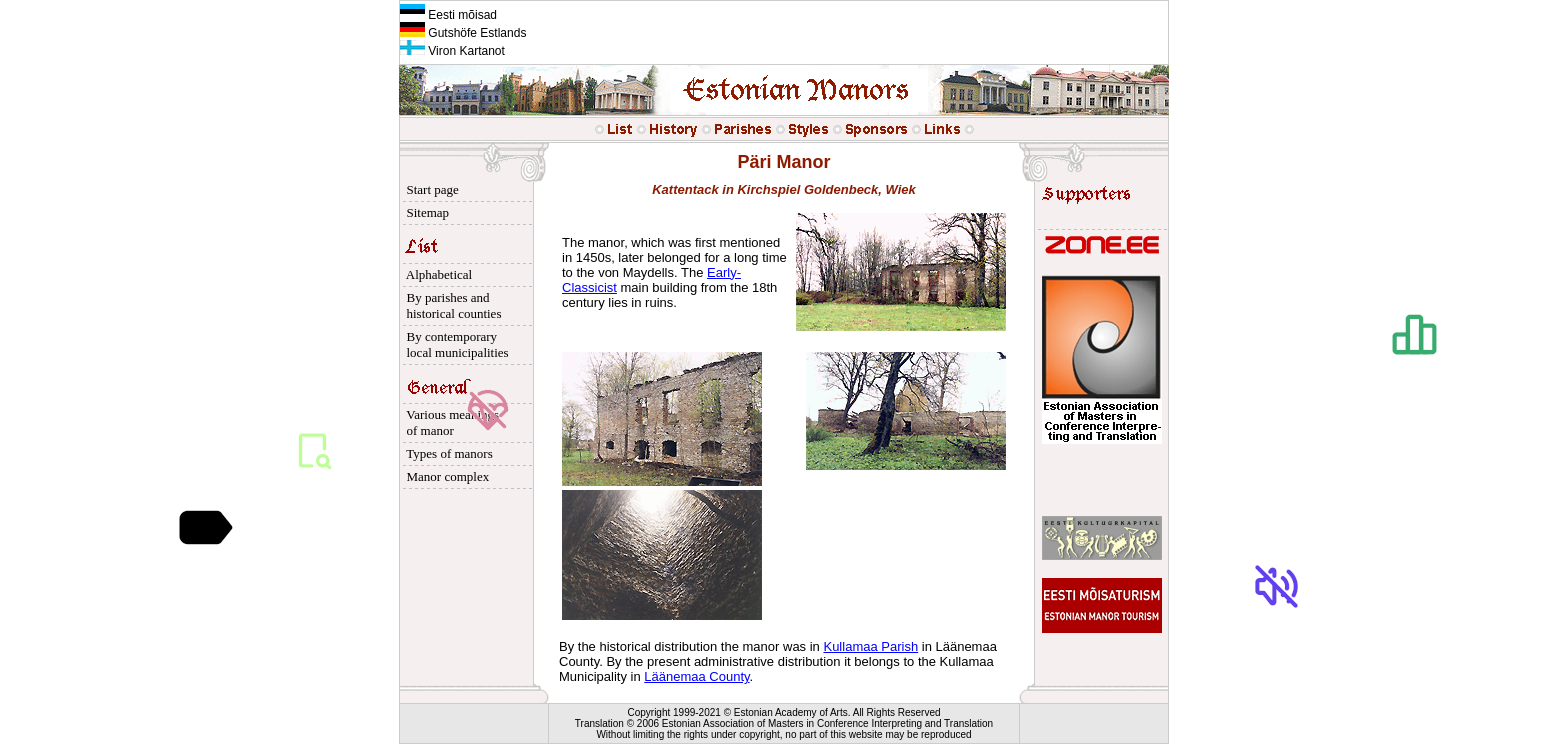  Describe the element at coordinates (1414, 334) in the screenshot. I see `view analytics or statistics` at that location.